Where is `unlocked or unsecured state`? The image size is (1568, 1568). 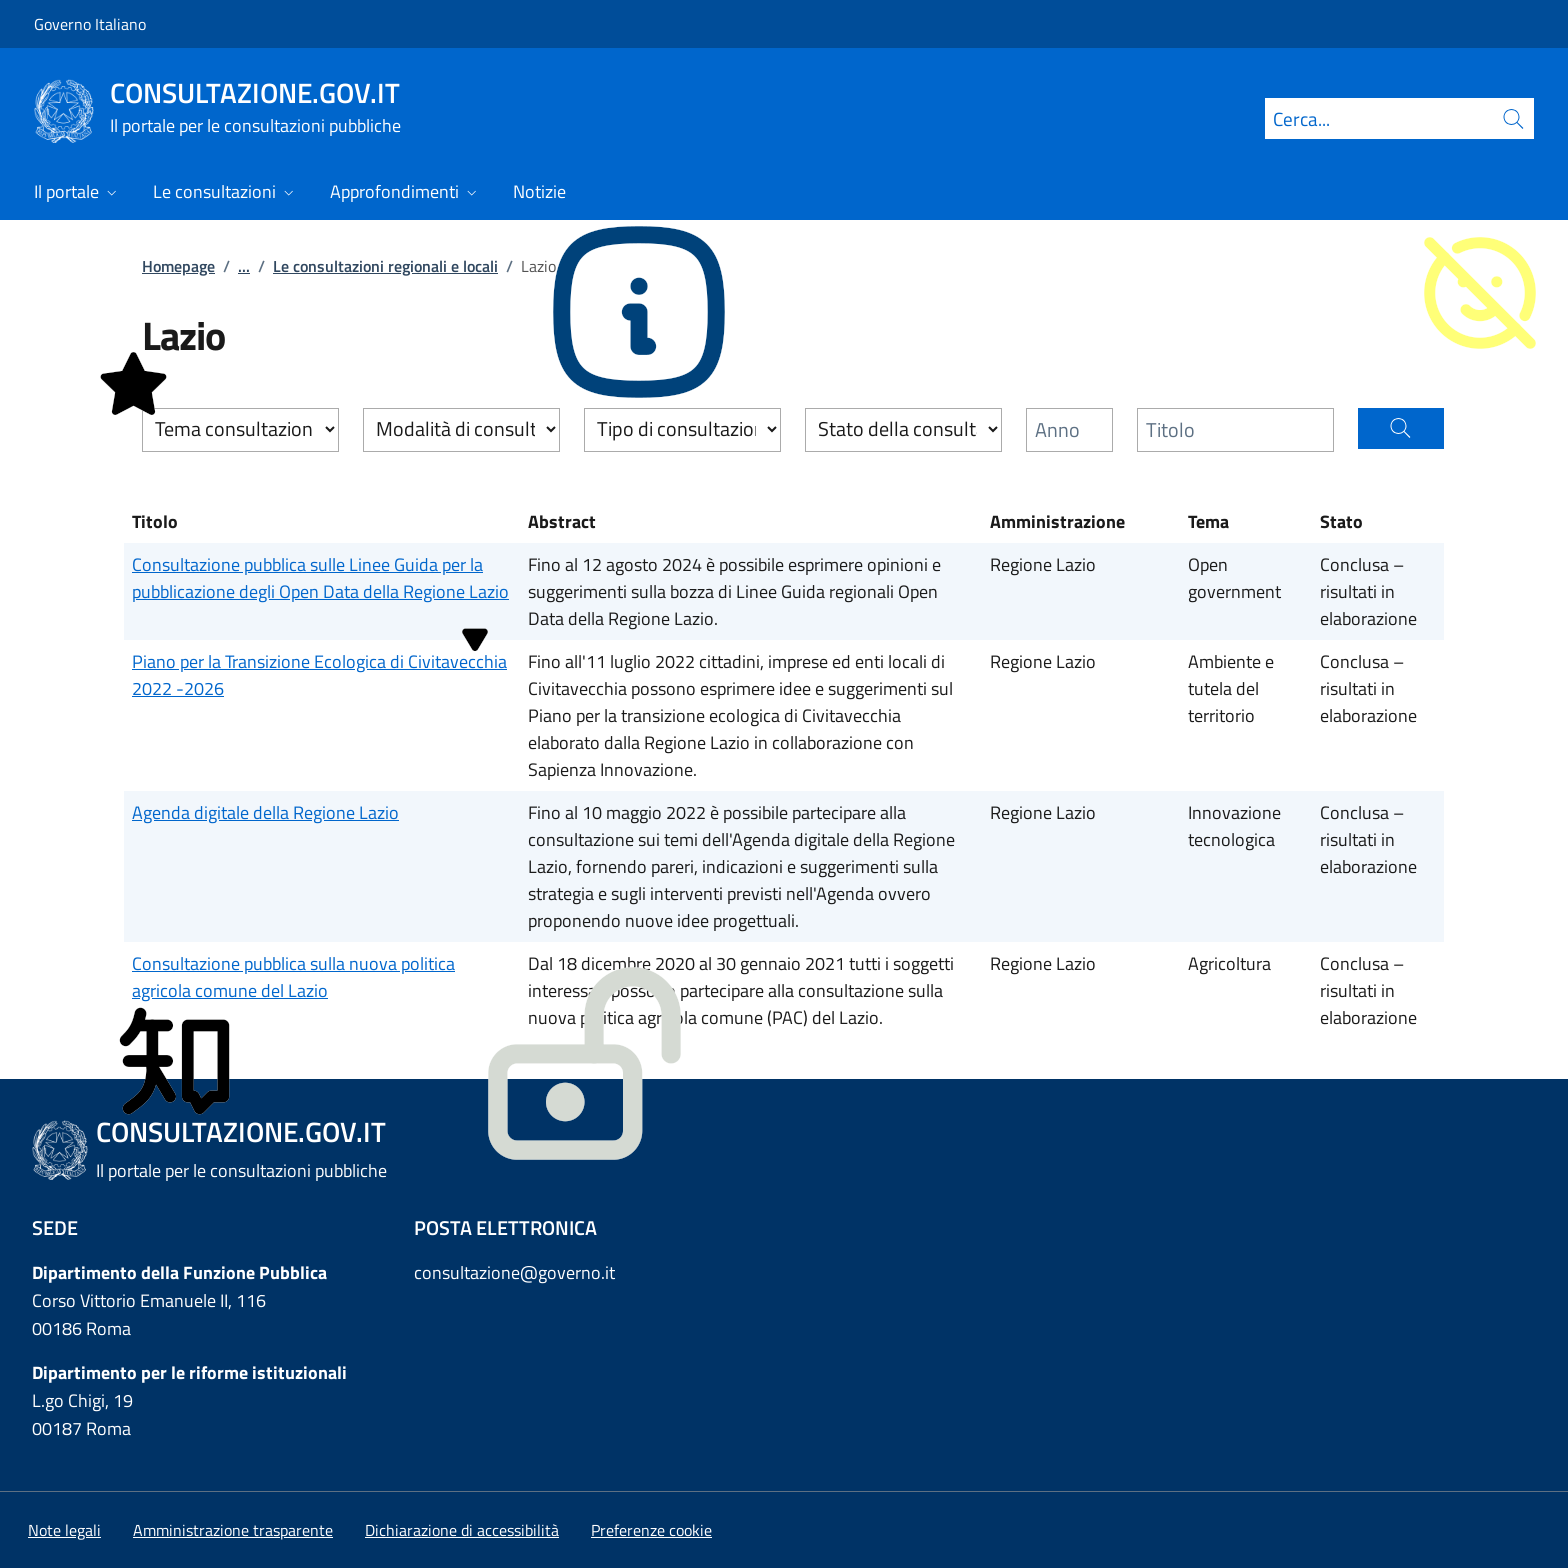 unlocked or unsecured state is located at coordinates (584, 1063).